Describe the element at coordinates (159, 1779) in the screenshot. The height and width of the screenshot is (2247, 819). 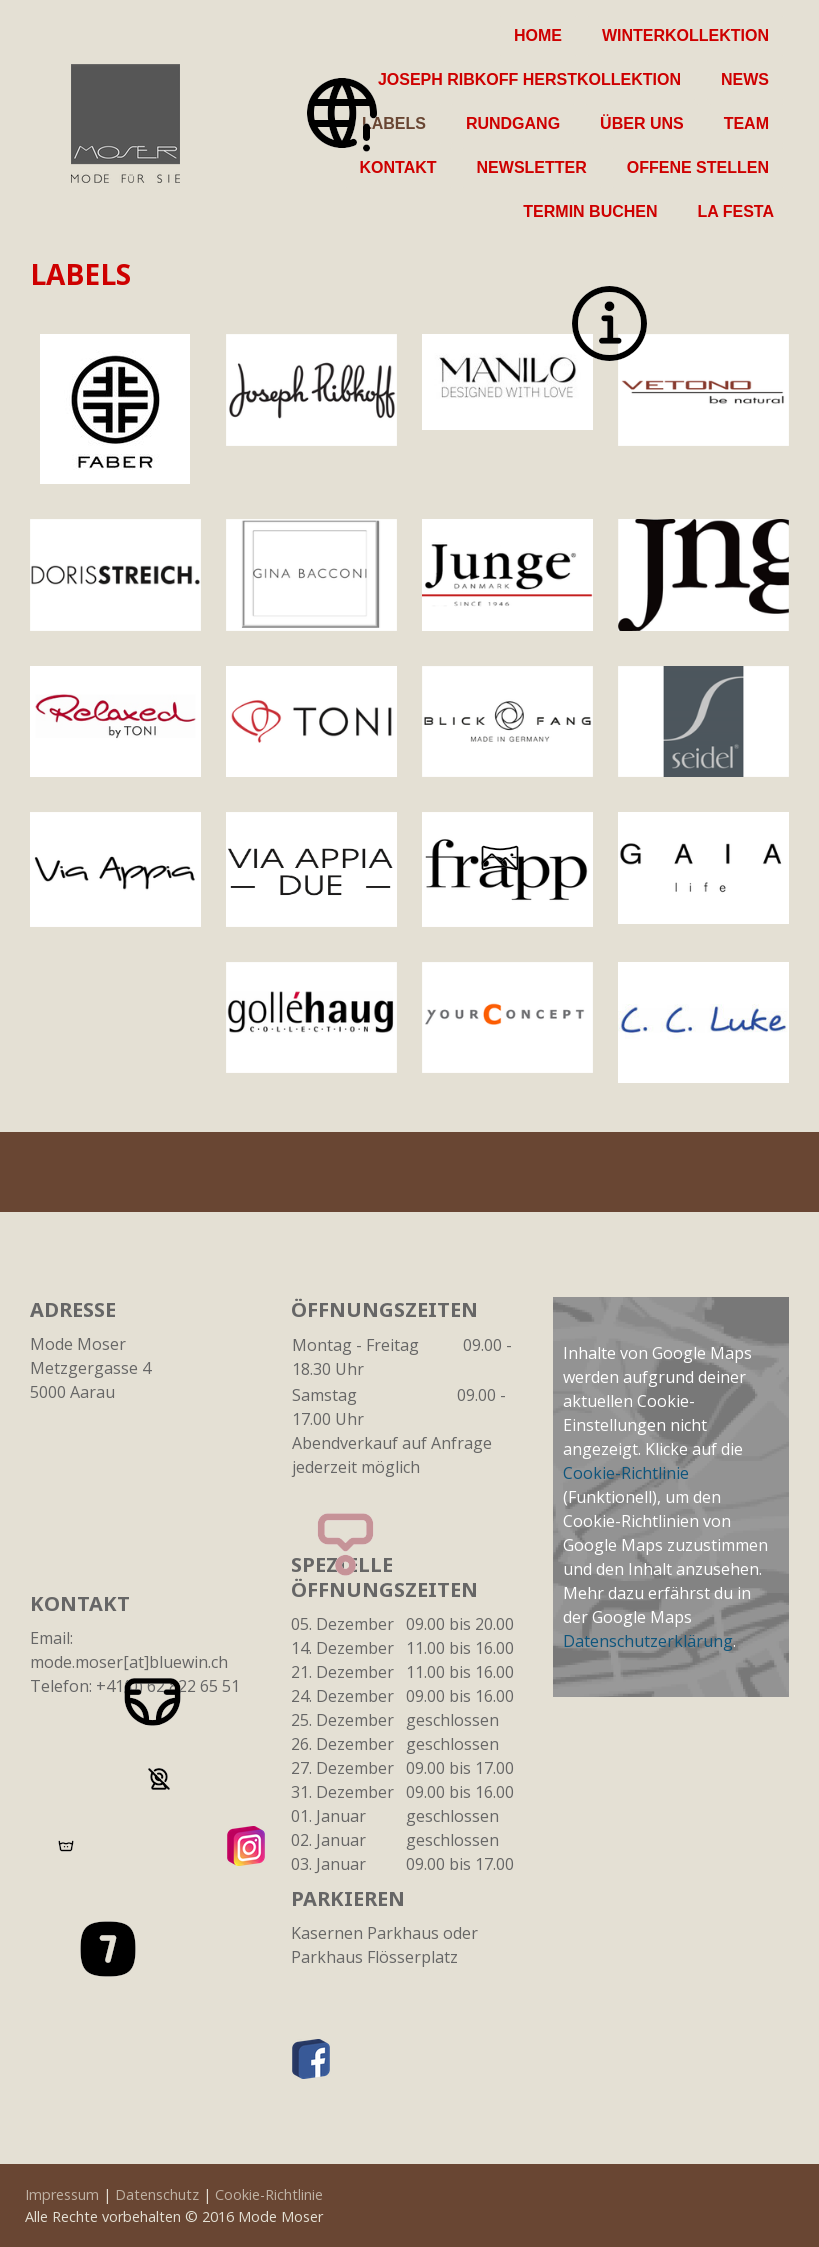
I see `disable webcam` at that location.